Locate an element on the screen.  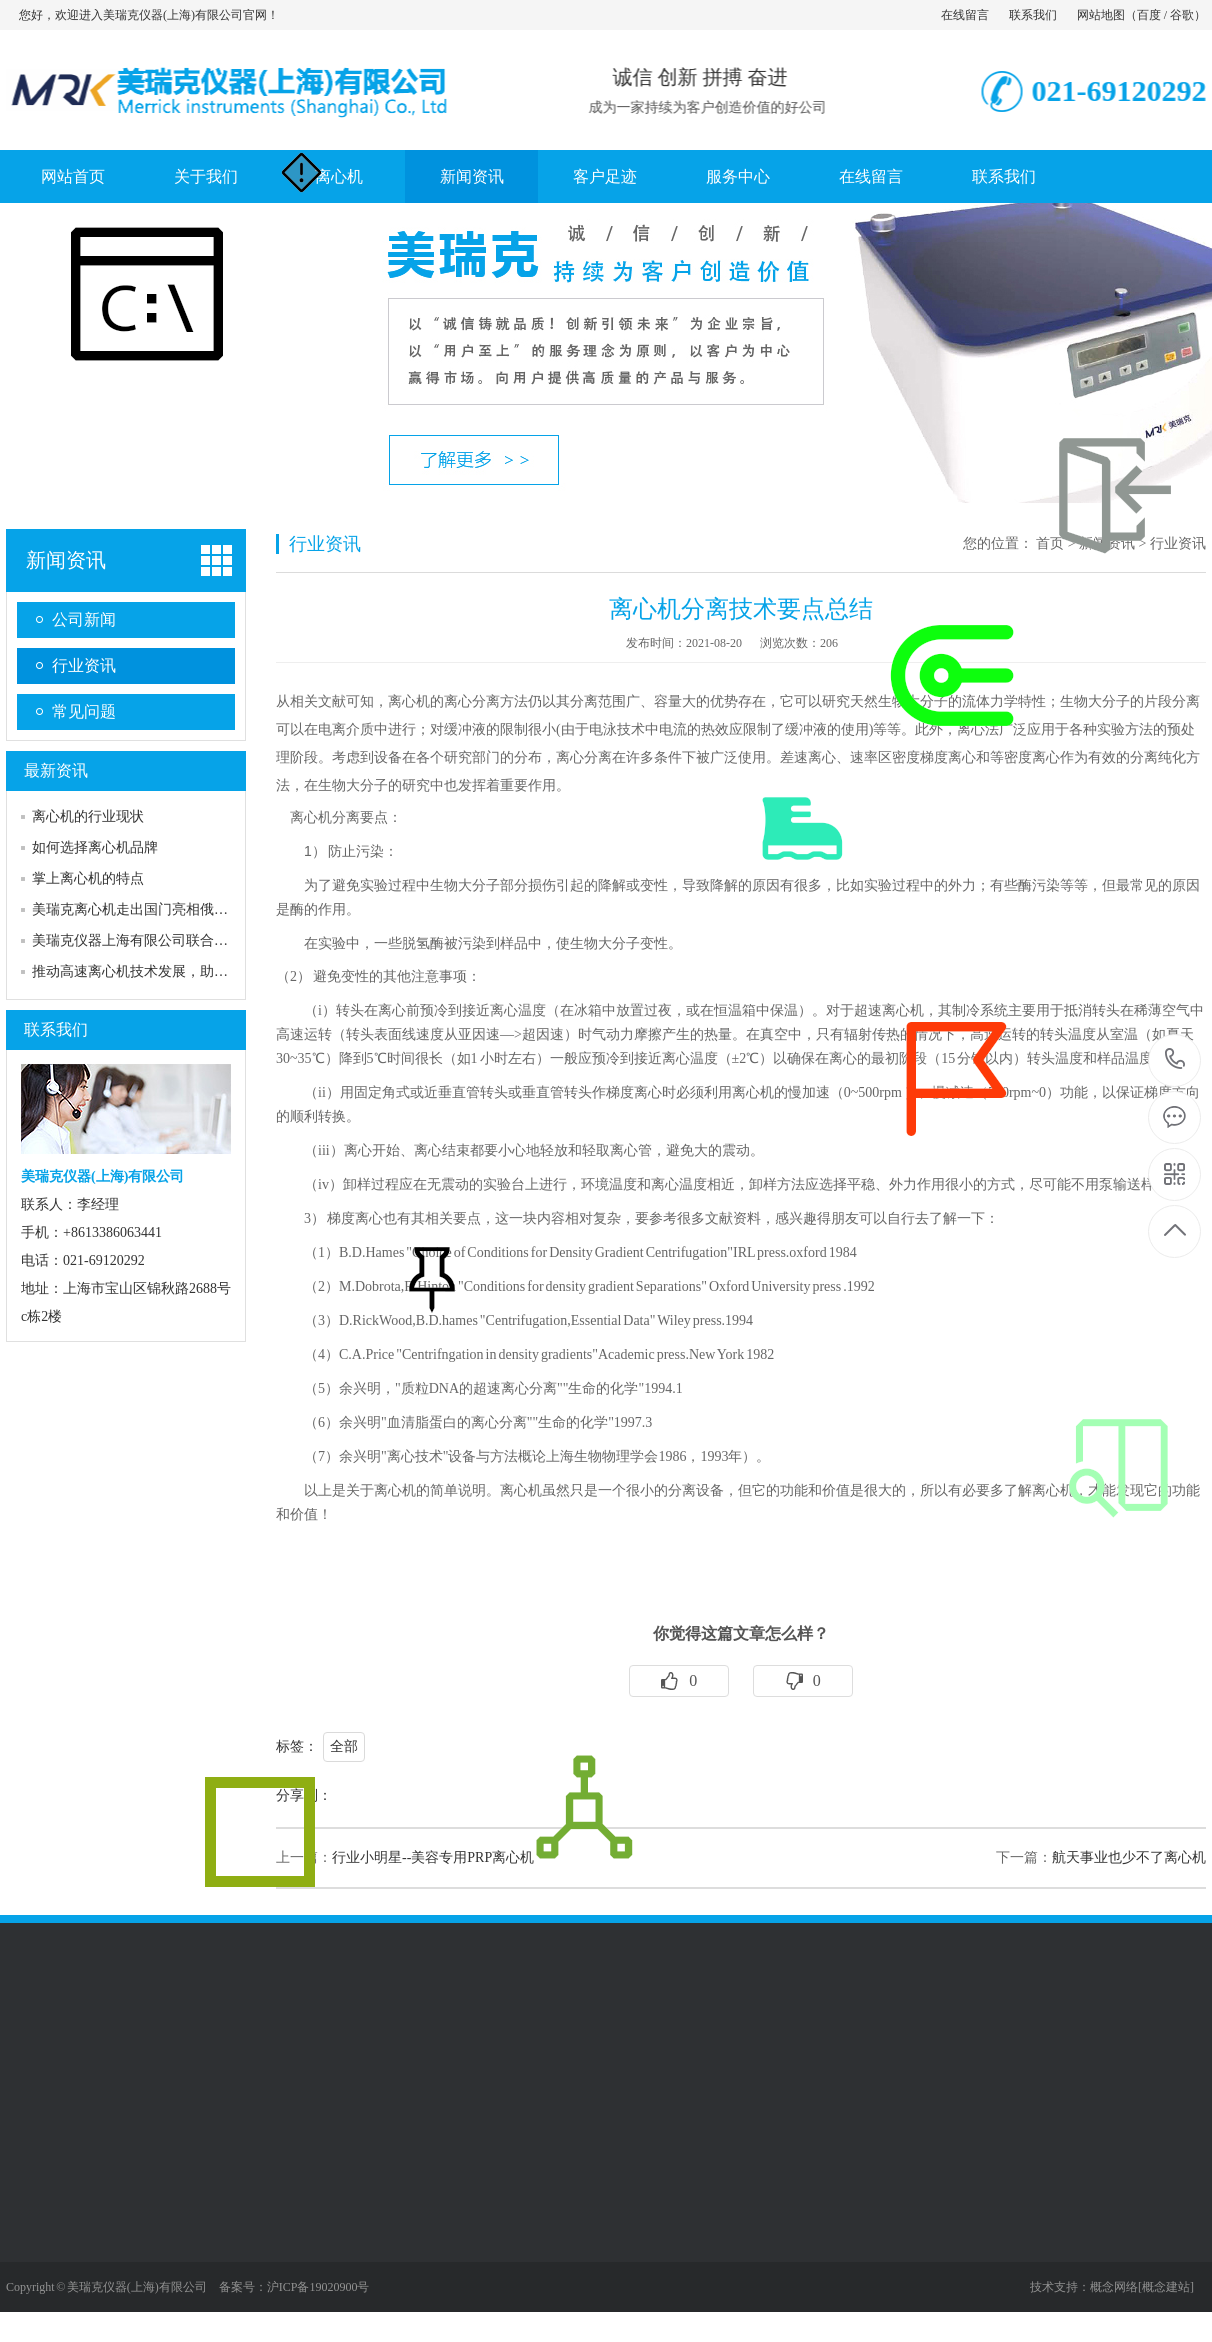
open command prompt terminal is located at coordinates (147, 294).